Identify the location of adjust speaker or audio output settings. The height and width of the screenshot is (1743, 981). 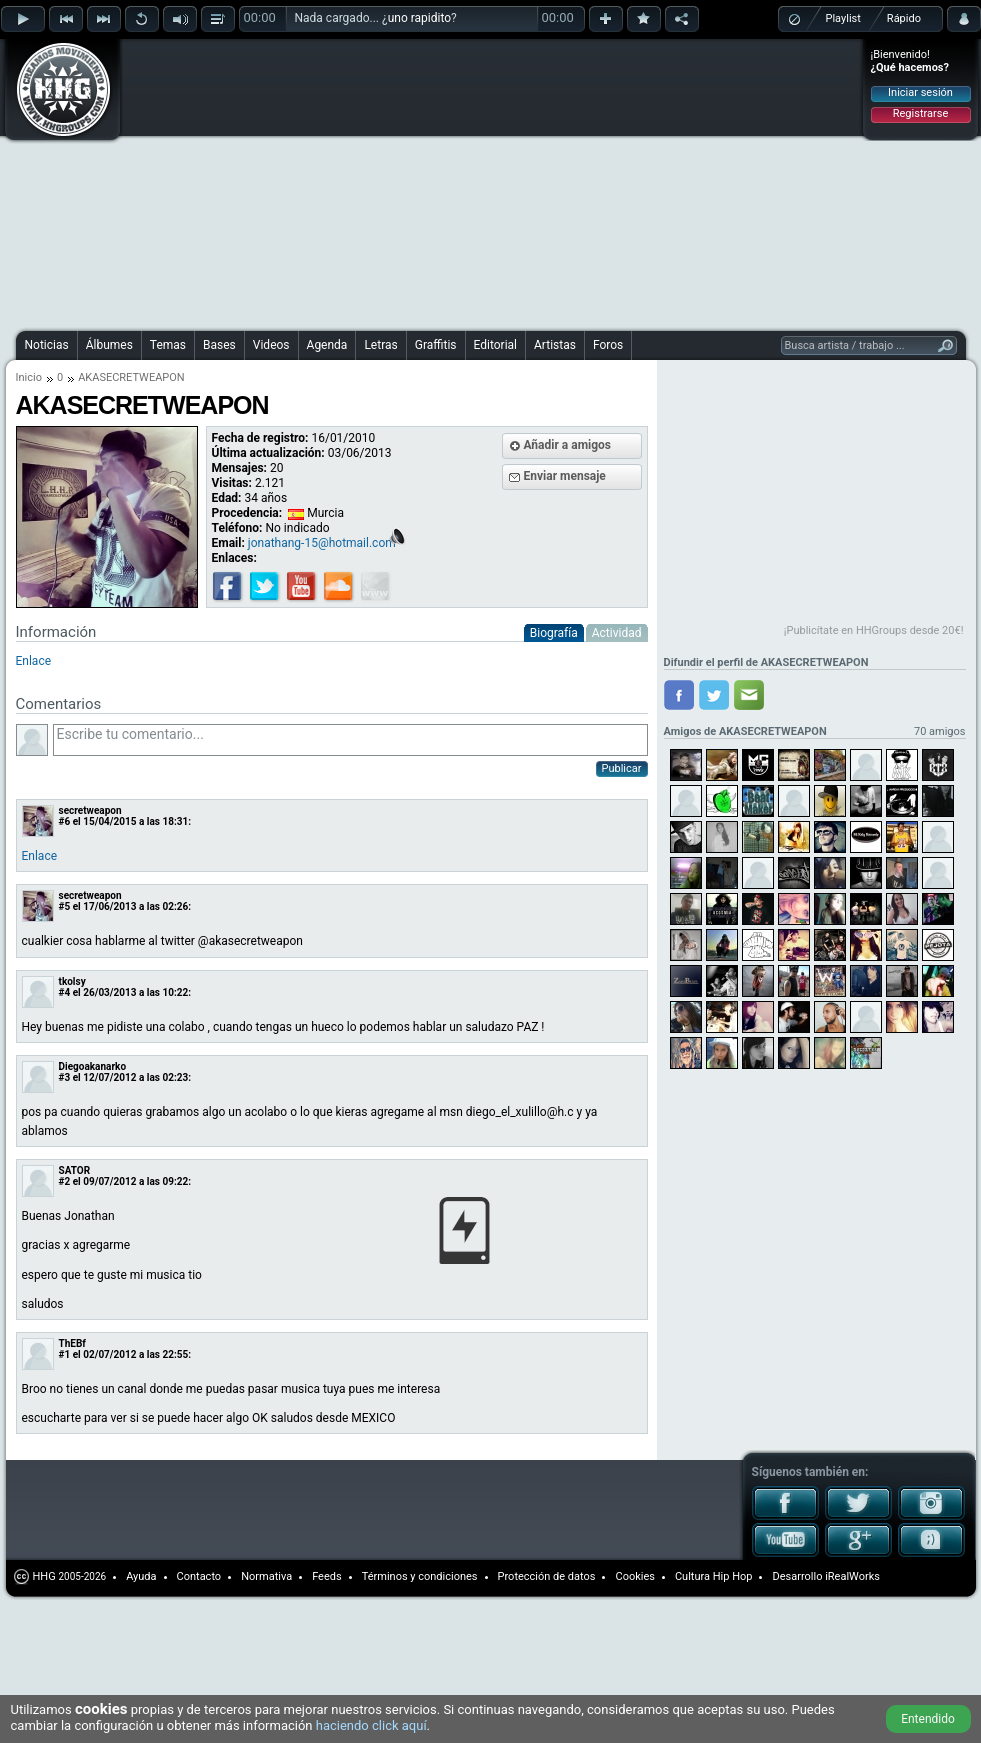
(397, 536).